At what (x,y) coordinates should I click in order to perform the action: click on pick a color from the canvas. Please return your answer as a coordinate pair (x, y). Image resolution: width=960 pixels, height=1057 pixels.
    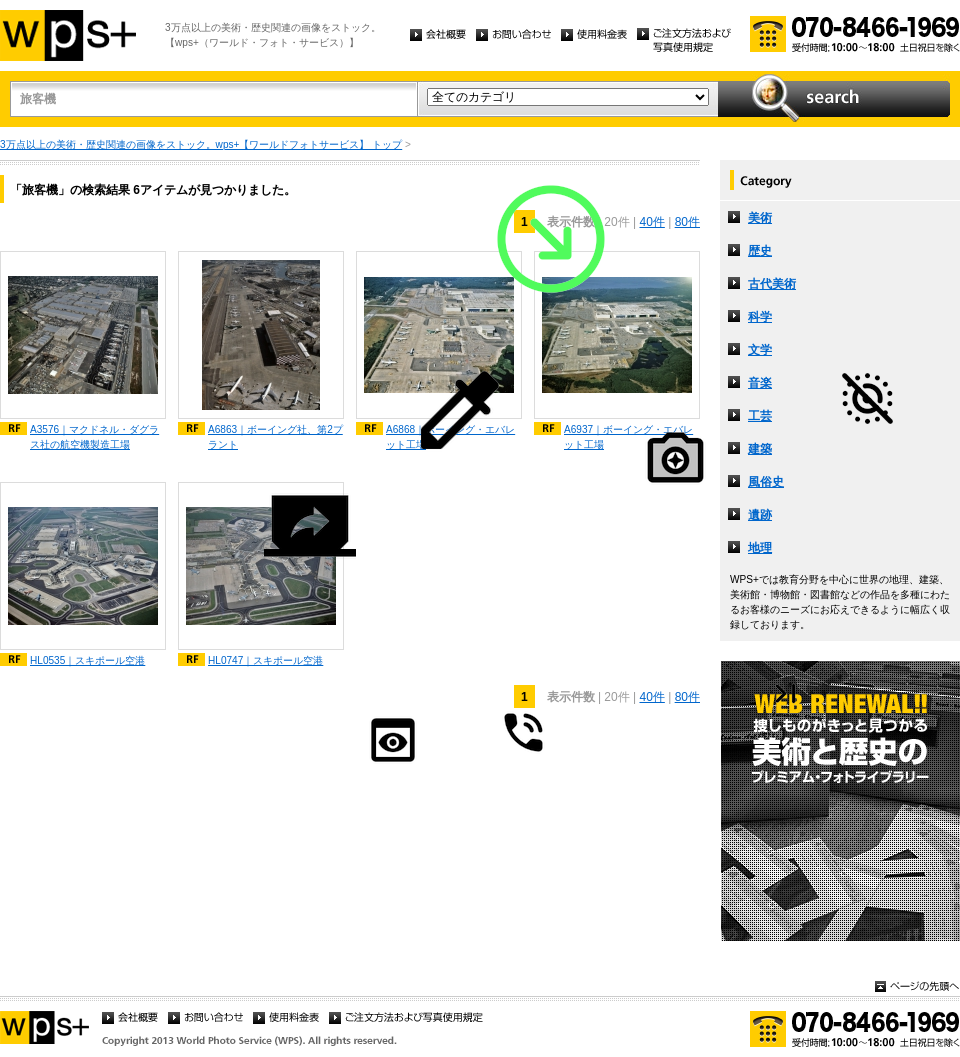
    Looking at the image, I should click on (460, 410).